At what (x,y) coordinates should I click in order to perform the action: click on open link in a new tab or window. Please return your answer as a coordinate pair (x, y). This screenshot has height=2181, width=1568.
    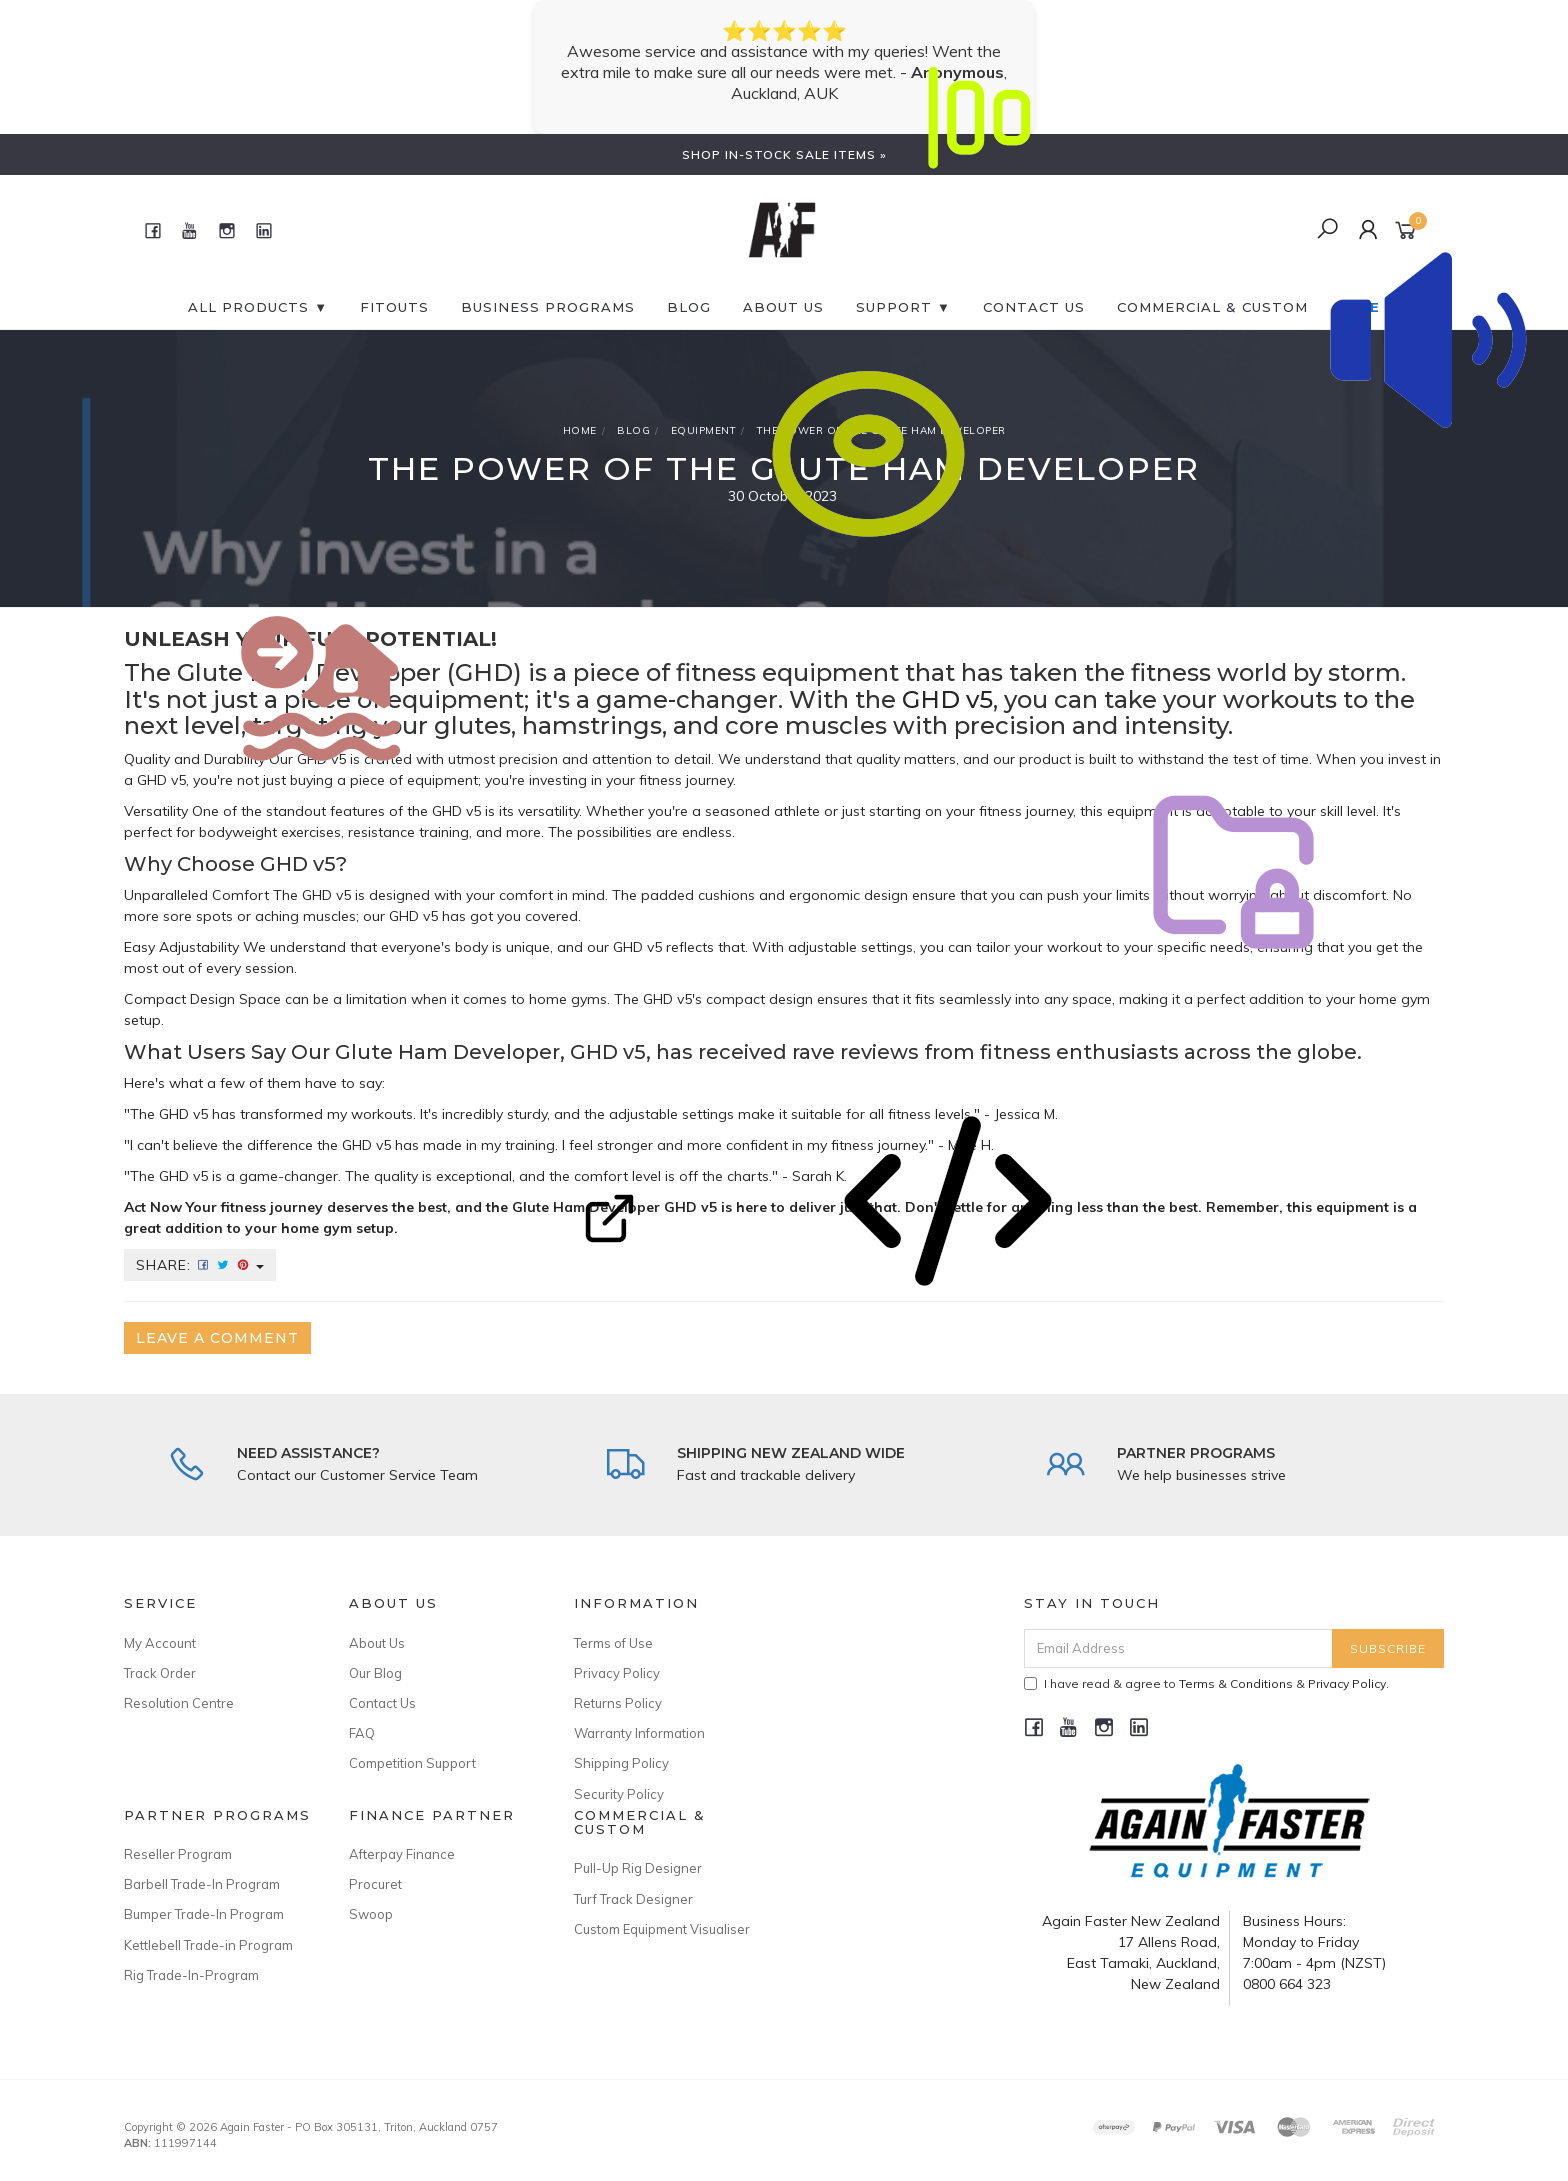
    Looking at the image, I should click on (609, 1218).